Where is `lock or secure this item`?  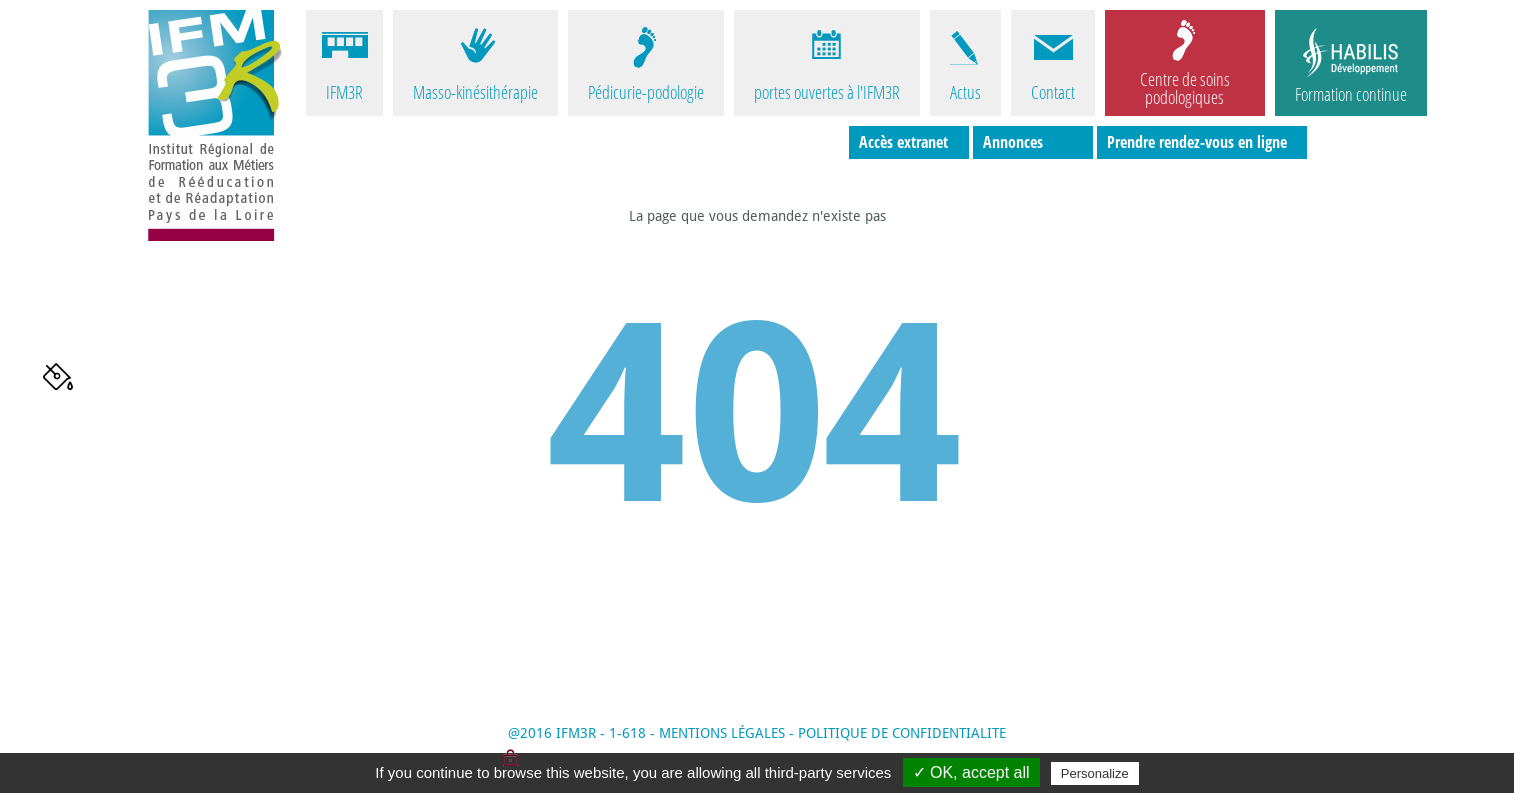 lock or secure this item is located at coordinates (510, 758).